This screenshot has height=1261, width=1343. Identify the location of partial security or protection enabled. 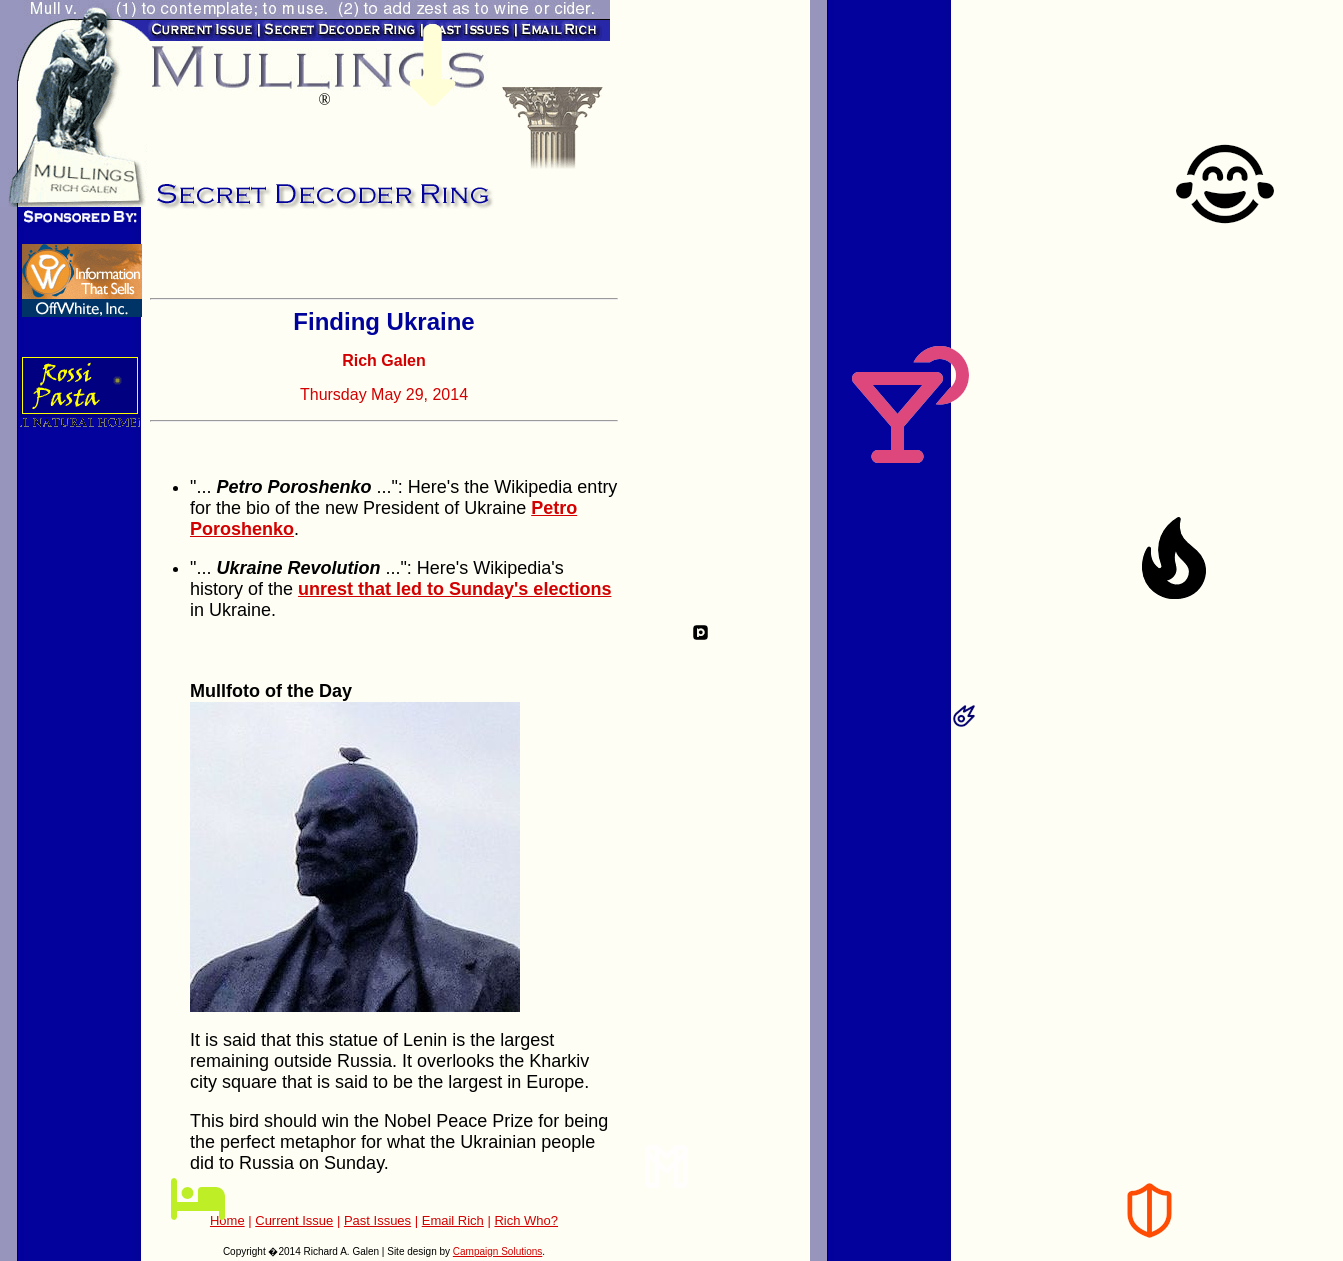
(1149, 1210).